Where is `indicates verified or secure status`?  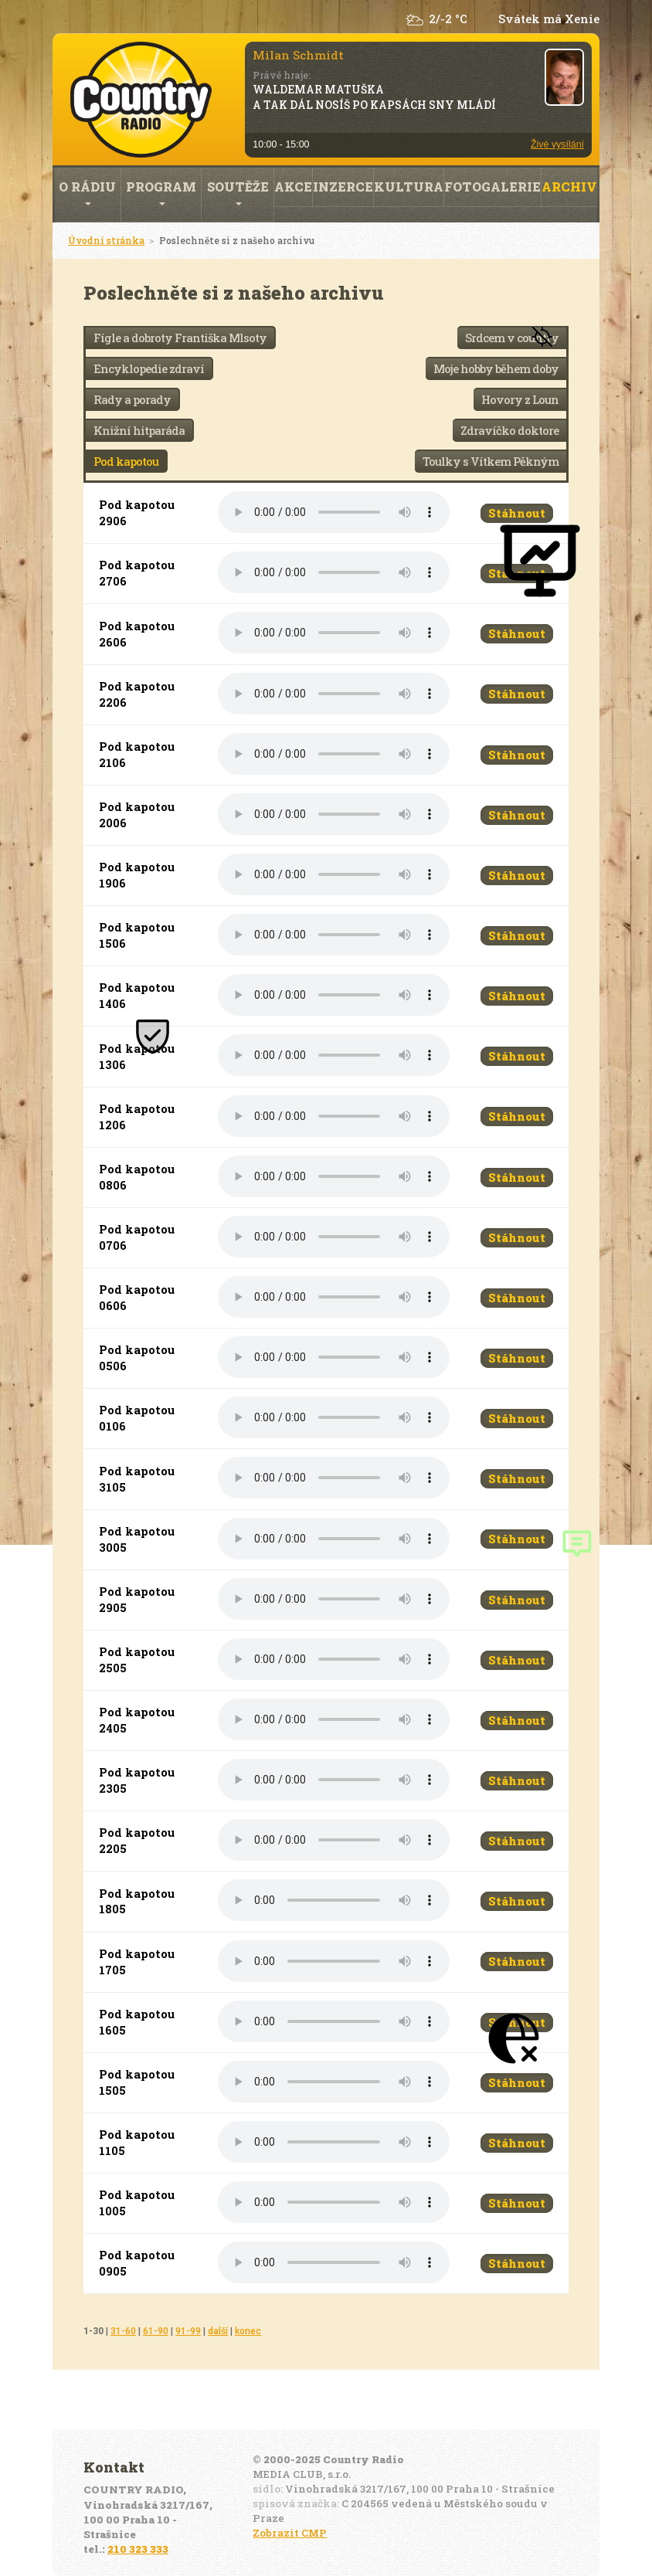
indicates verified or secure status is located at coordinates (152, 1034).